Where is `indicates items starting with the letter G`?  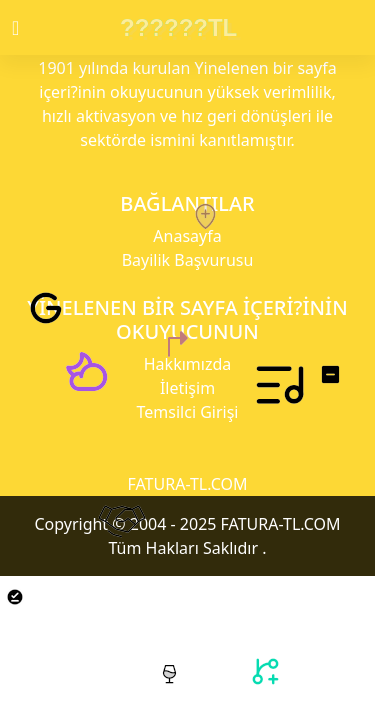 indicates items starting with the letter G is located at coordinates (46, 308).